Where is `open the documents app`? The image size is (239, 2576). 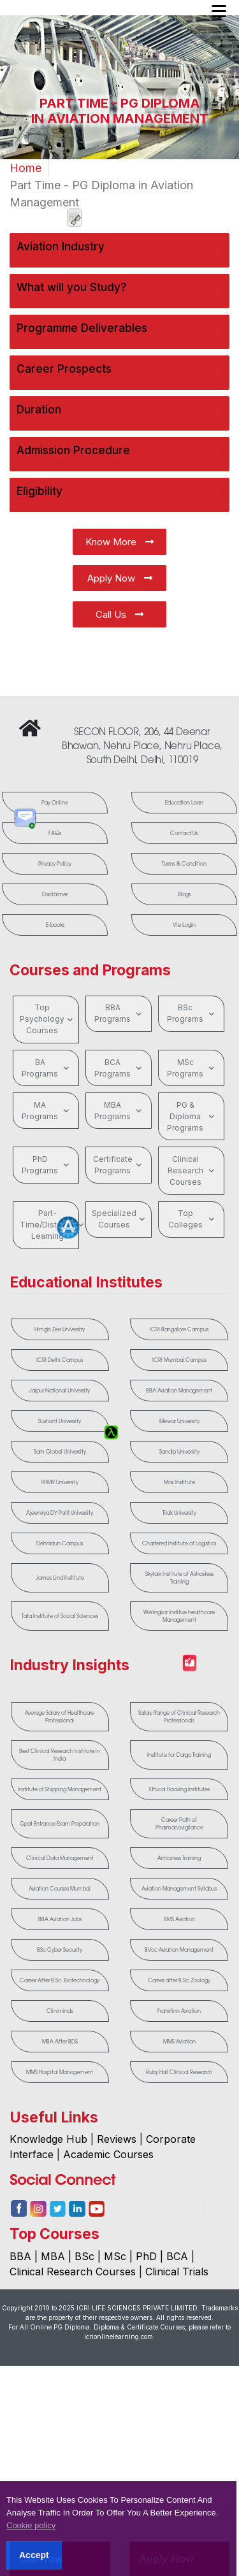 open the documents app is located at coordinates (74, 217).